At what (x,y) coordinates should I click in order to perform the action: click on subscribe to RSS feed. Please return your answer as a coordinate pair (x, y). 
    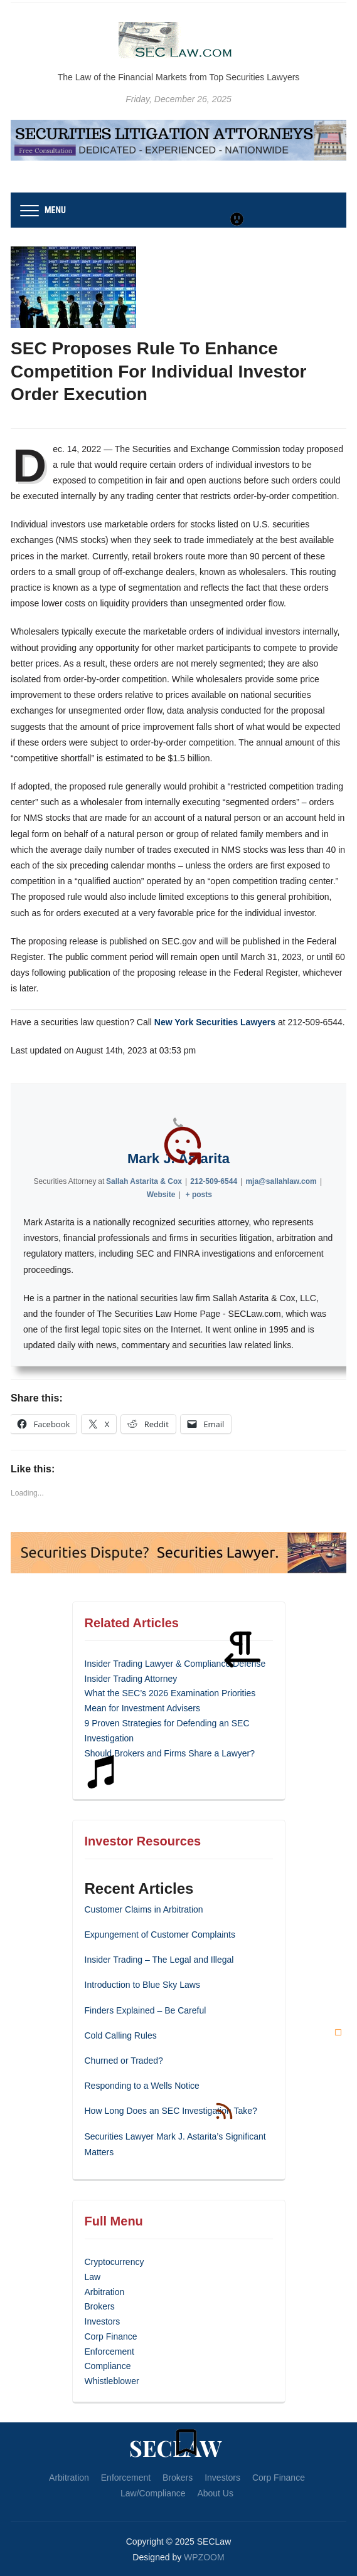
    Looking at the image, I should click on (224, 2111).